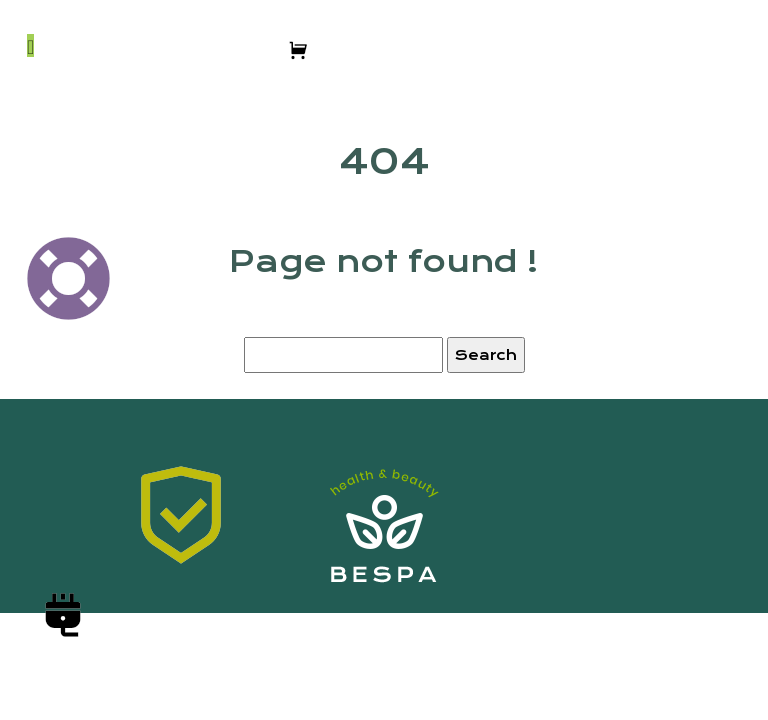  Describe the element at coordinates (63, 615) in the screenshot. I see `connect to a power source` at that location.